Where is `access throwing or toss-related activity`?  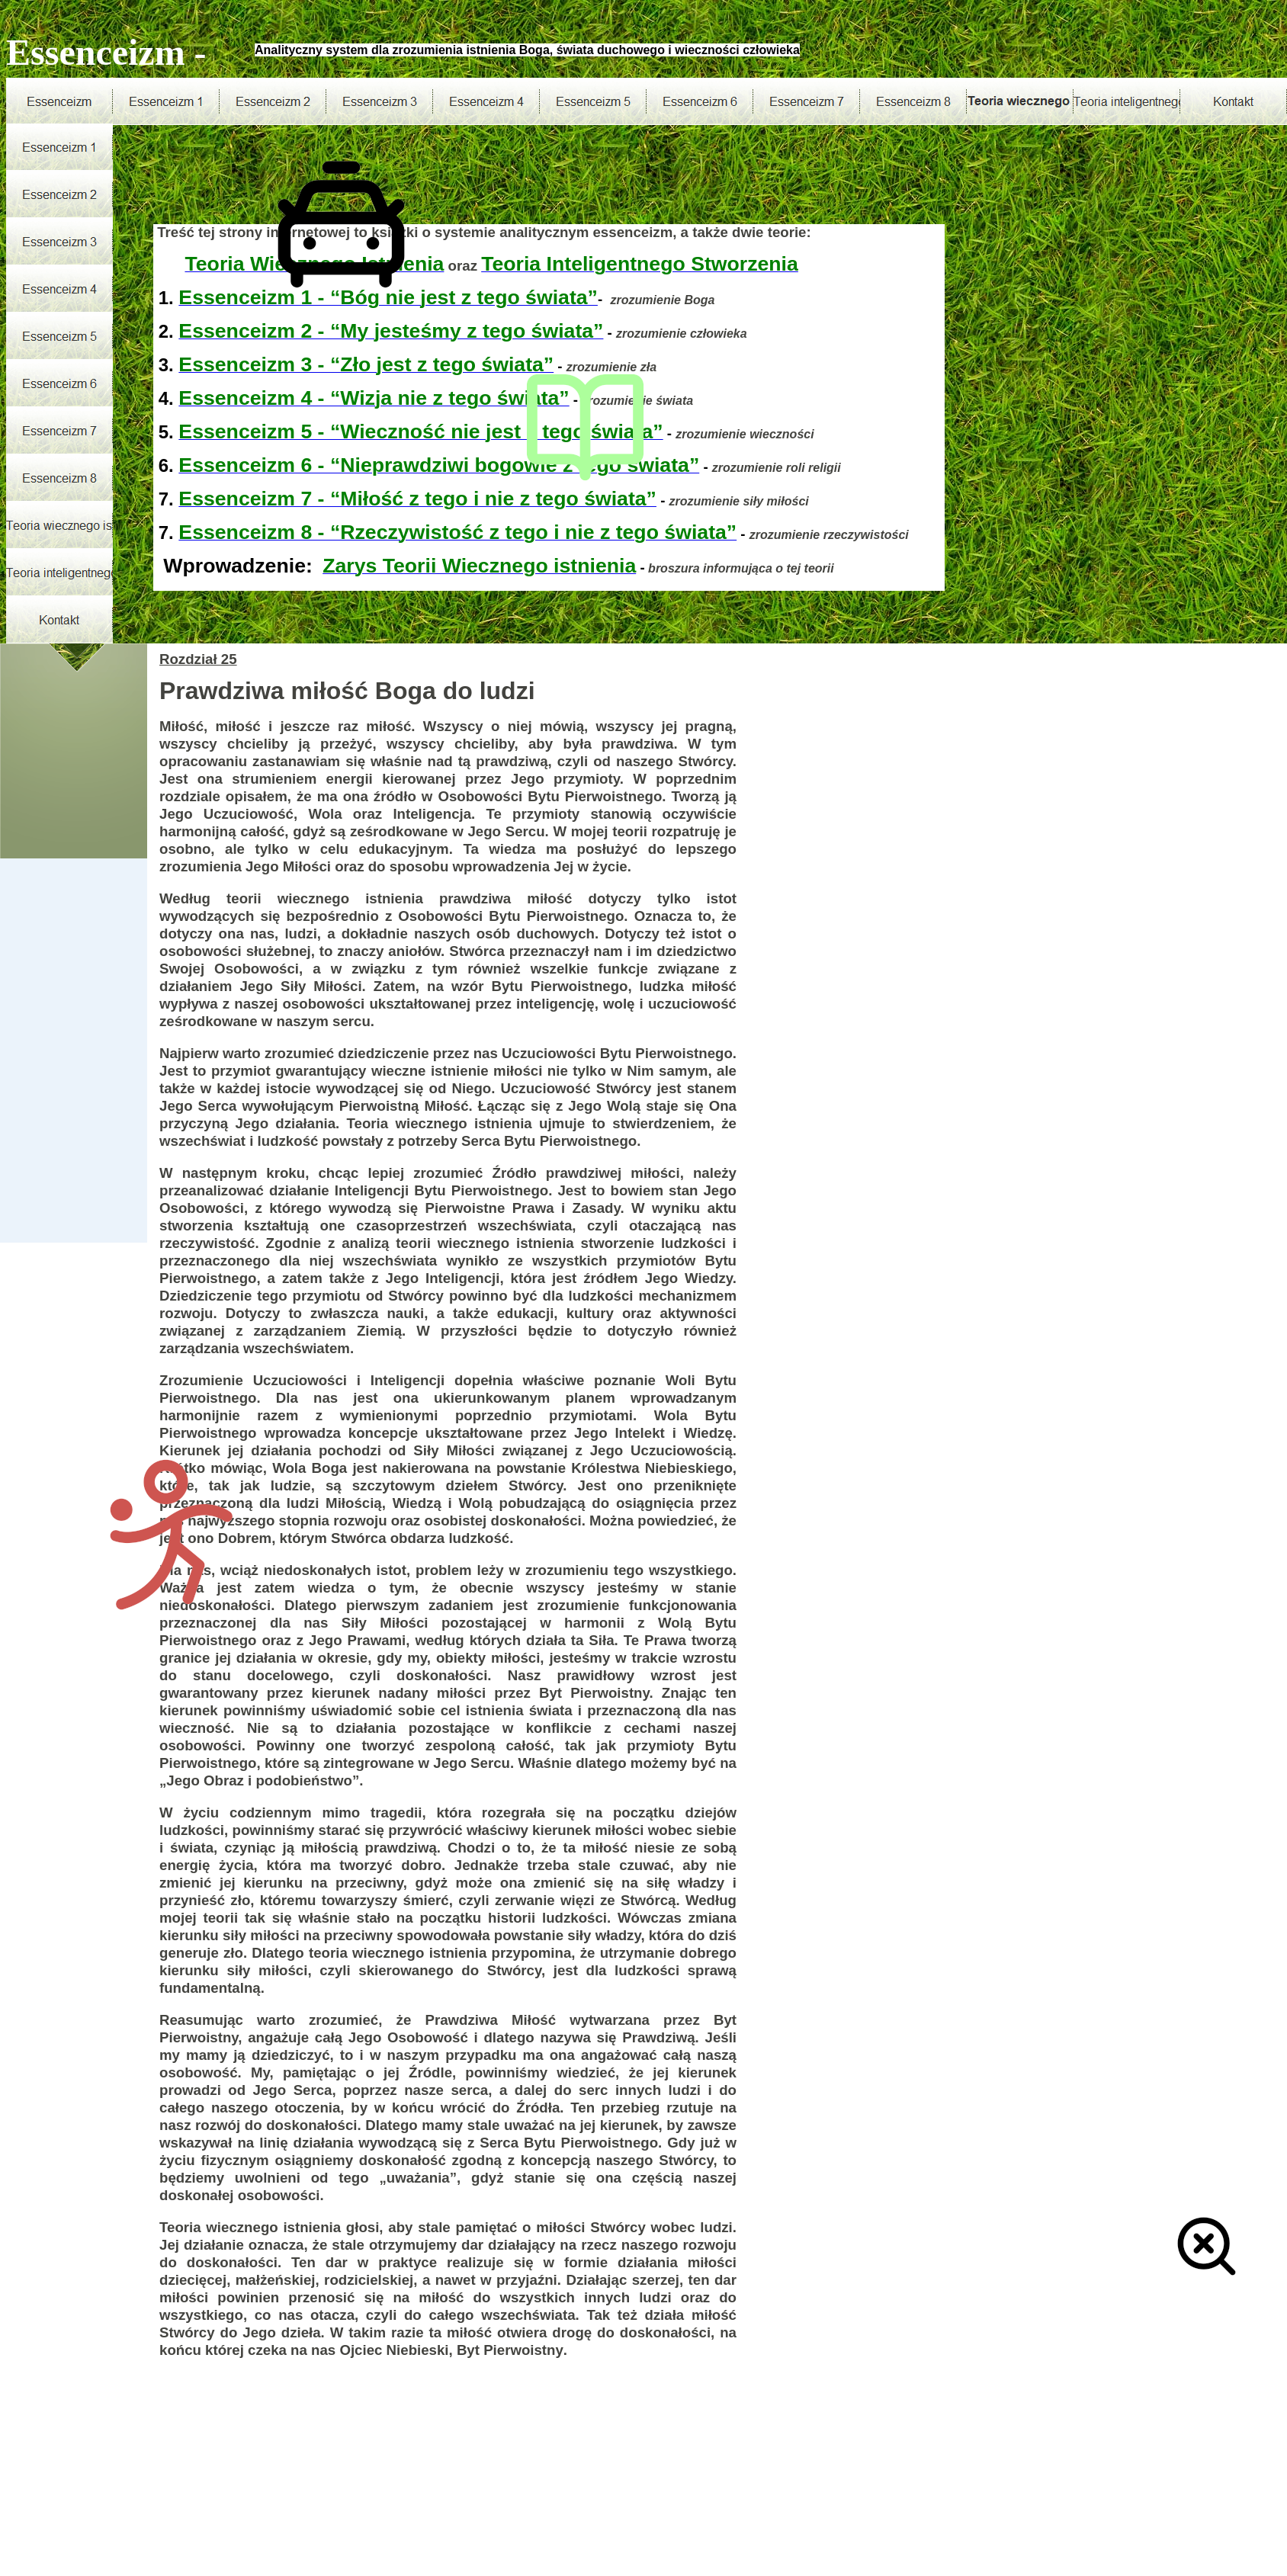
access throwing or toss-related activity is located at coordinates (165, 1532).